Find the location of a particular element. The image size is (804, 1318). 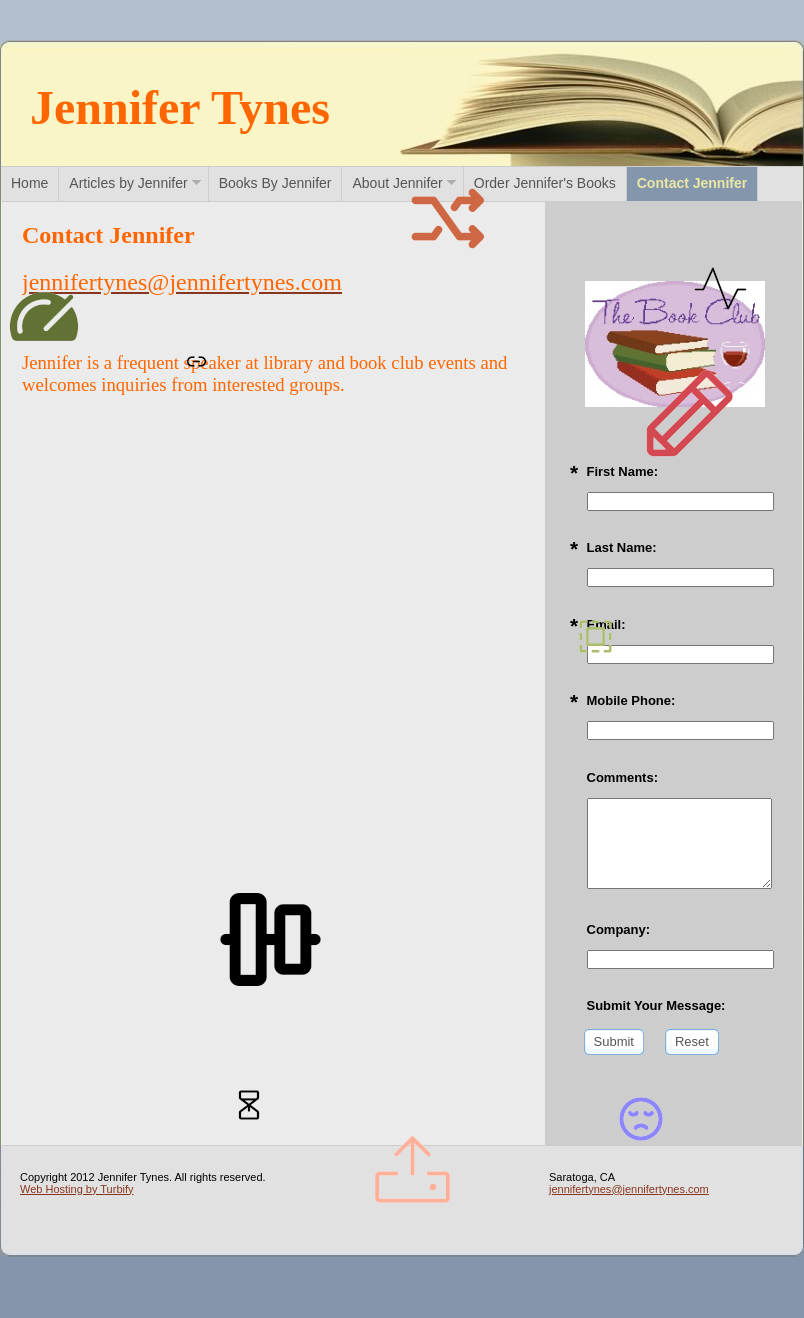

view speed or performance metrics is located at coordinates (44, 319).